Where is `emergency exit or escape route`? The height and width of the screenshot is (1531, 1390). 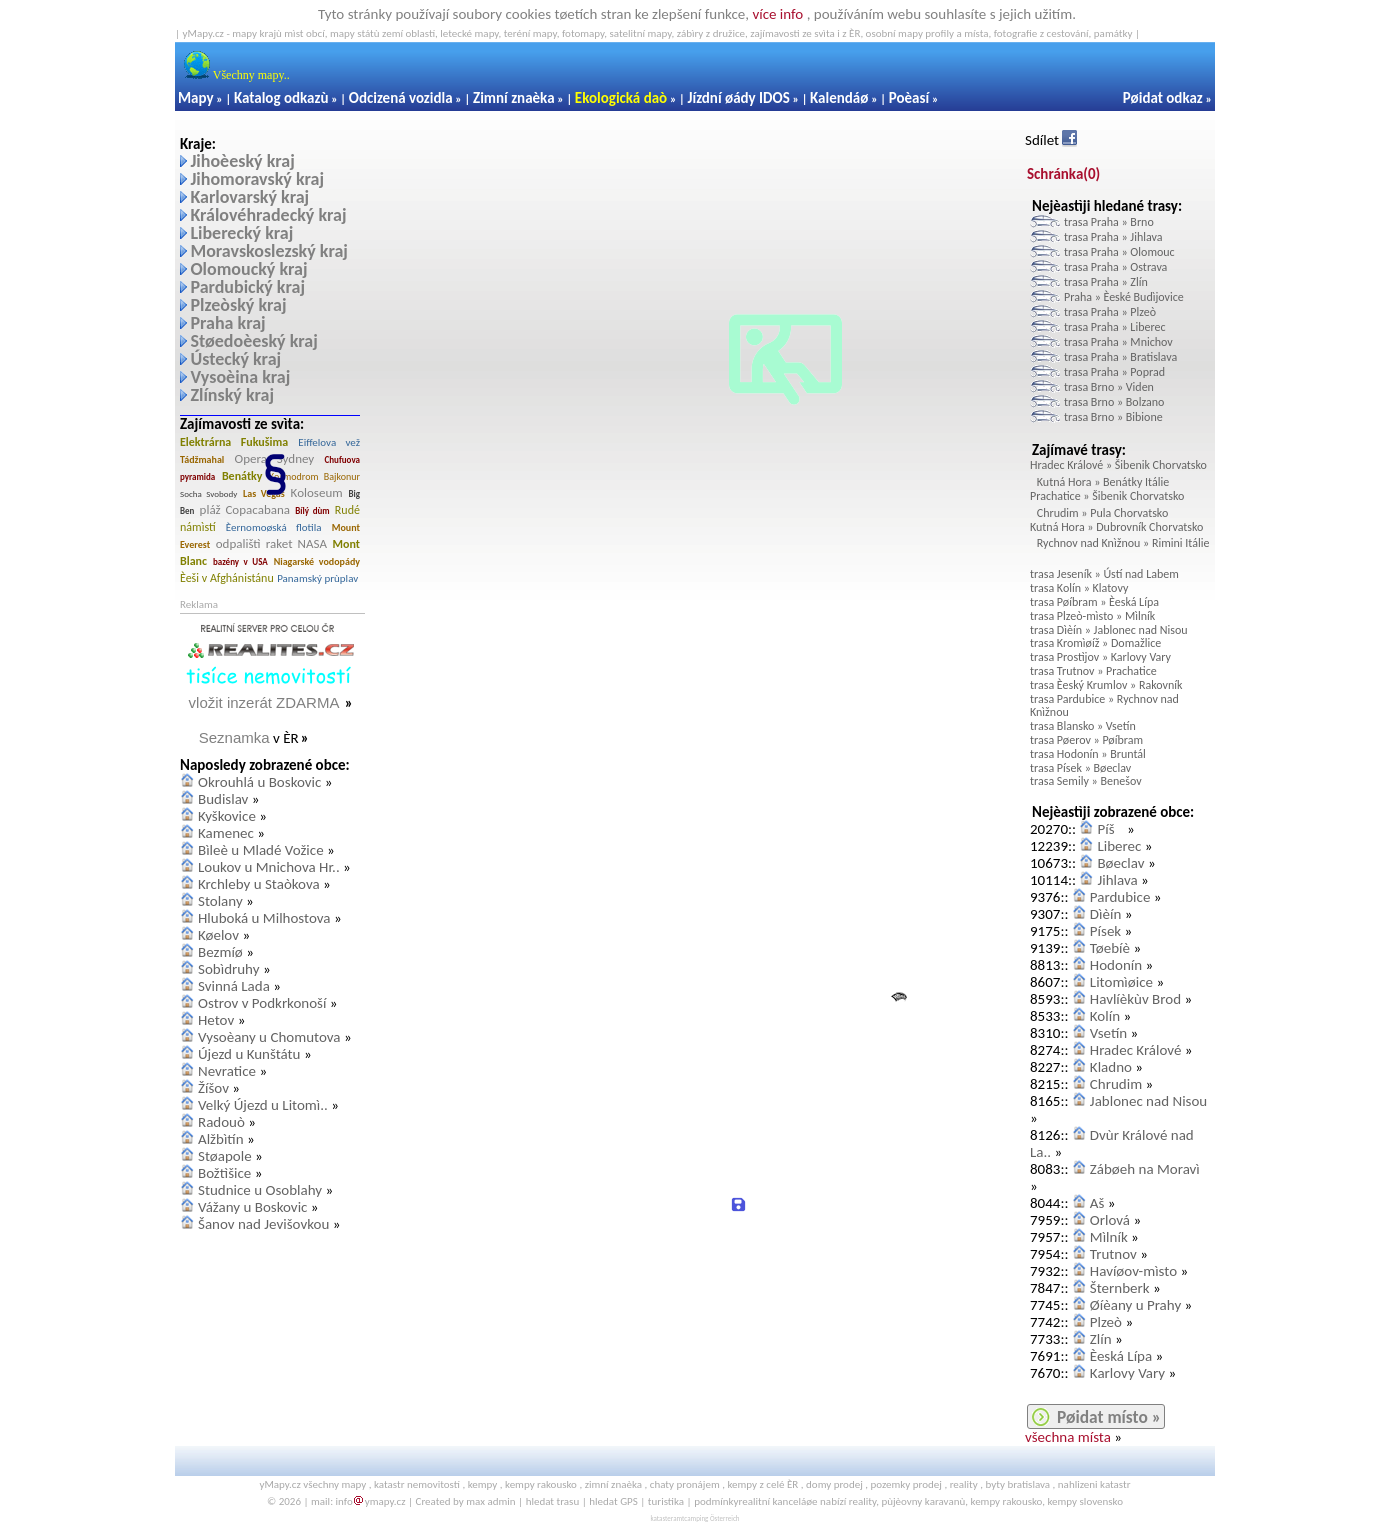
emergency exit or escape route is located at coordinates (785, 359).